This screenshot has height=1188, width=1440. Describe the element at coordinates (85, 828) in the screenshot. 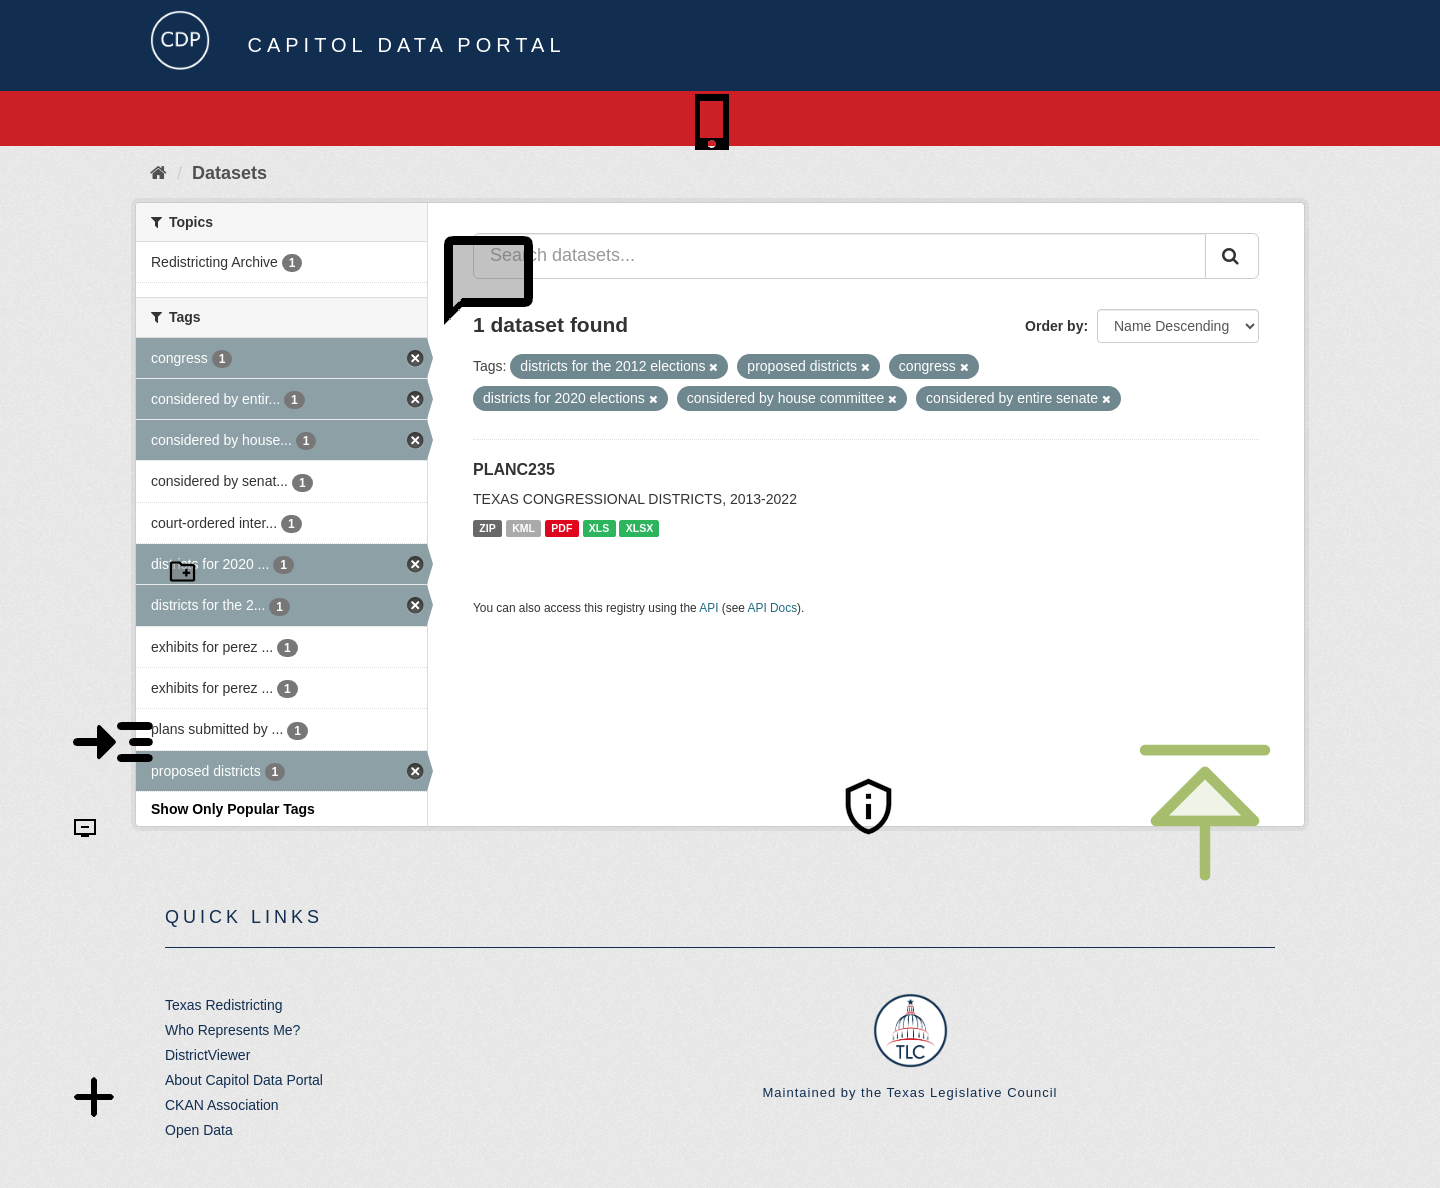

I see `remove item from media queue` at that location.